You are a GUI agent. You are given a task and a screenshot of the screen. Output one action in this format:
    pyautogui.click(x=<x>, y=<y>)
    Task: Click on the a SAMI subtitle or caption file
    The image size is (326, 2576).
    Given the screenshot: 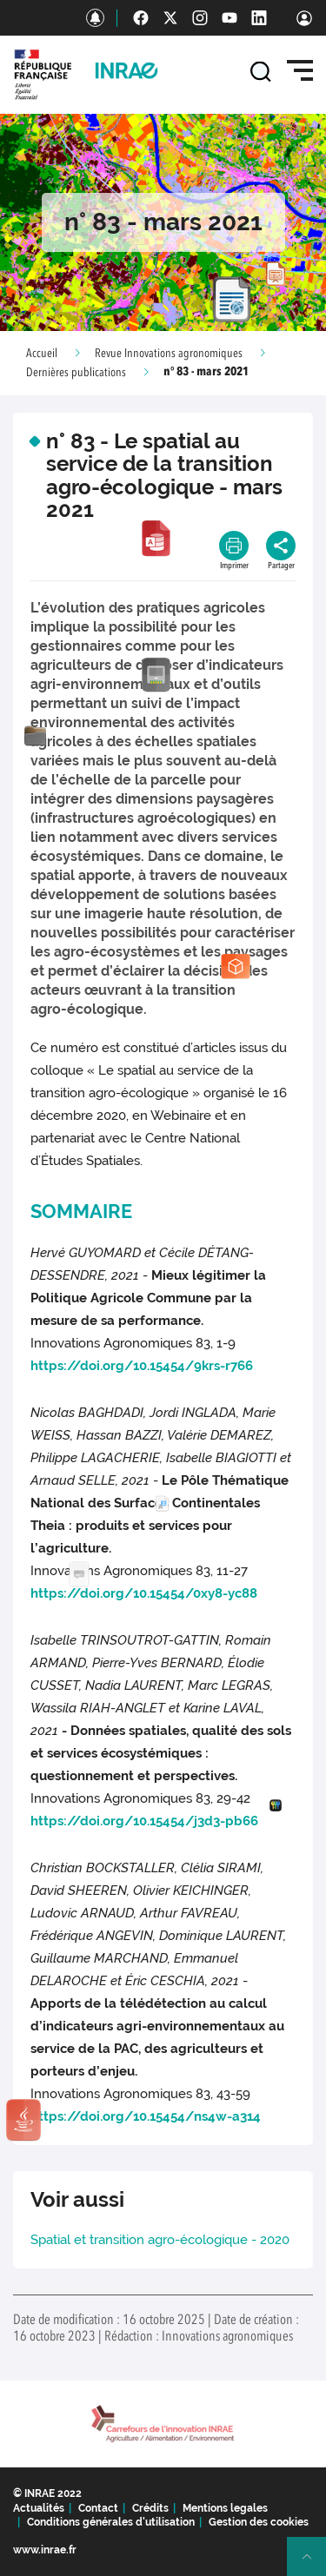 What is the action you would take?
    pyautogui.click(x=79, y=1574)
    